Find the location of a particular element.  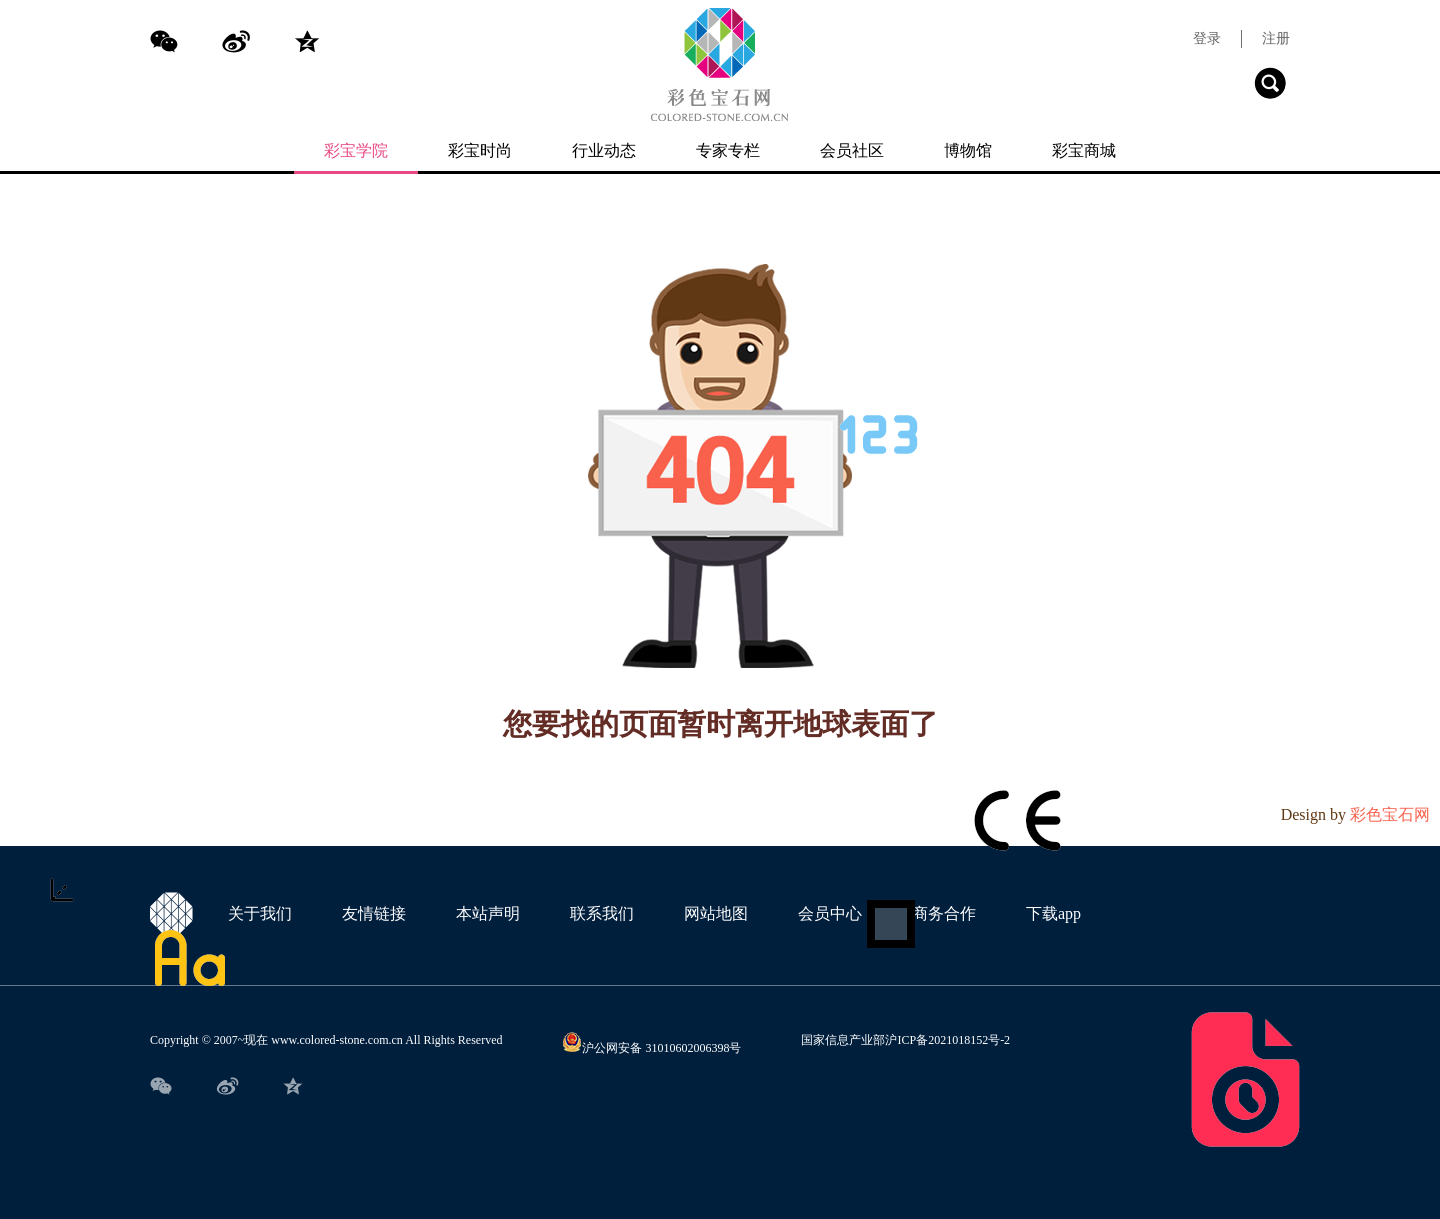

switch to numeric input mode is located at coordinates (878, 434).